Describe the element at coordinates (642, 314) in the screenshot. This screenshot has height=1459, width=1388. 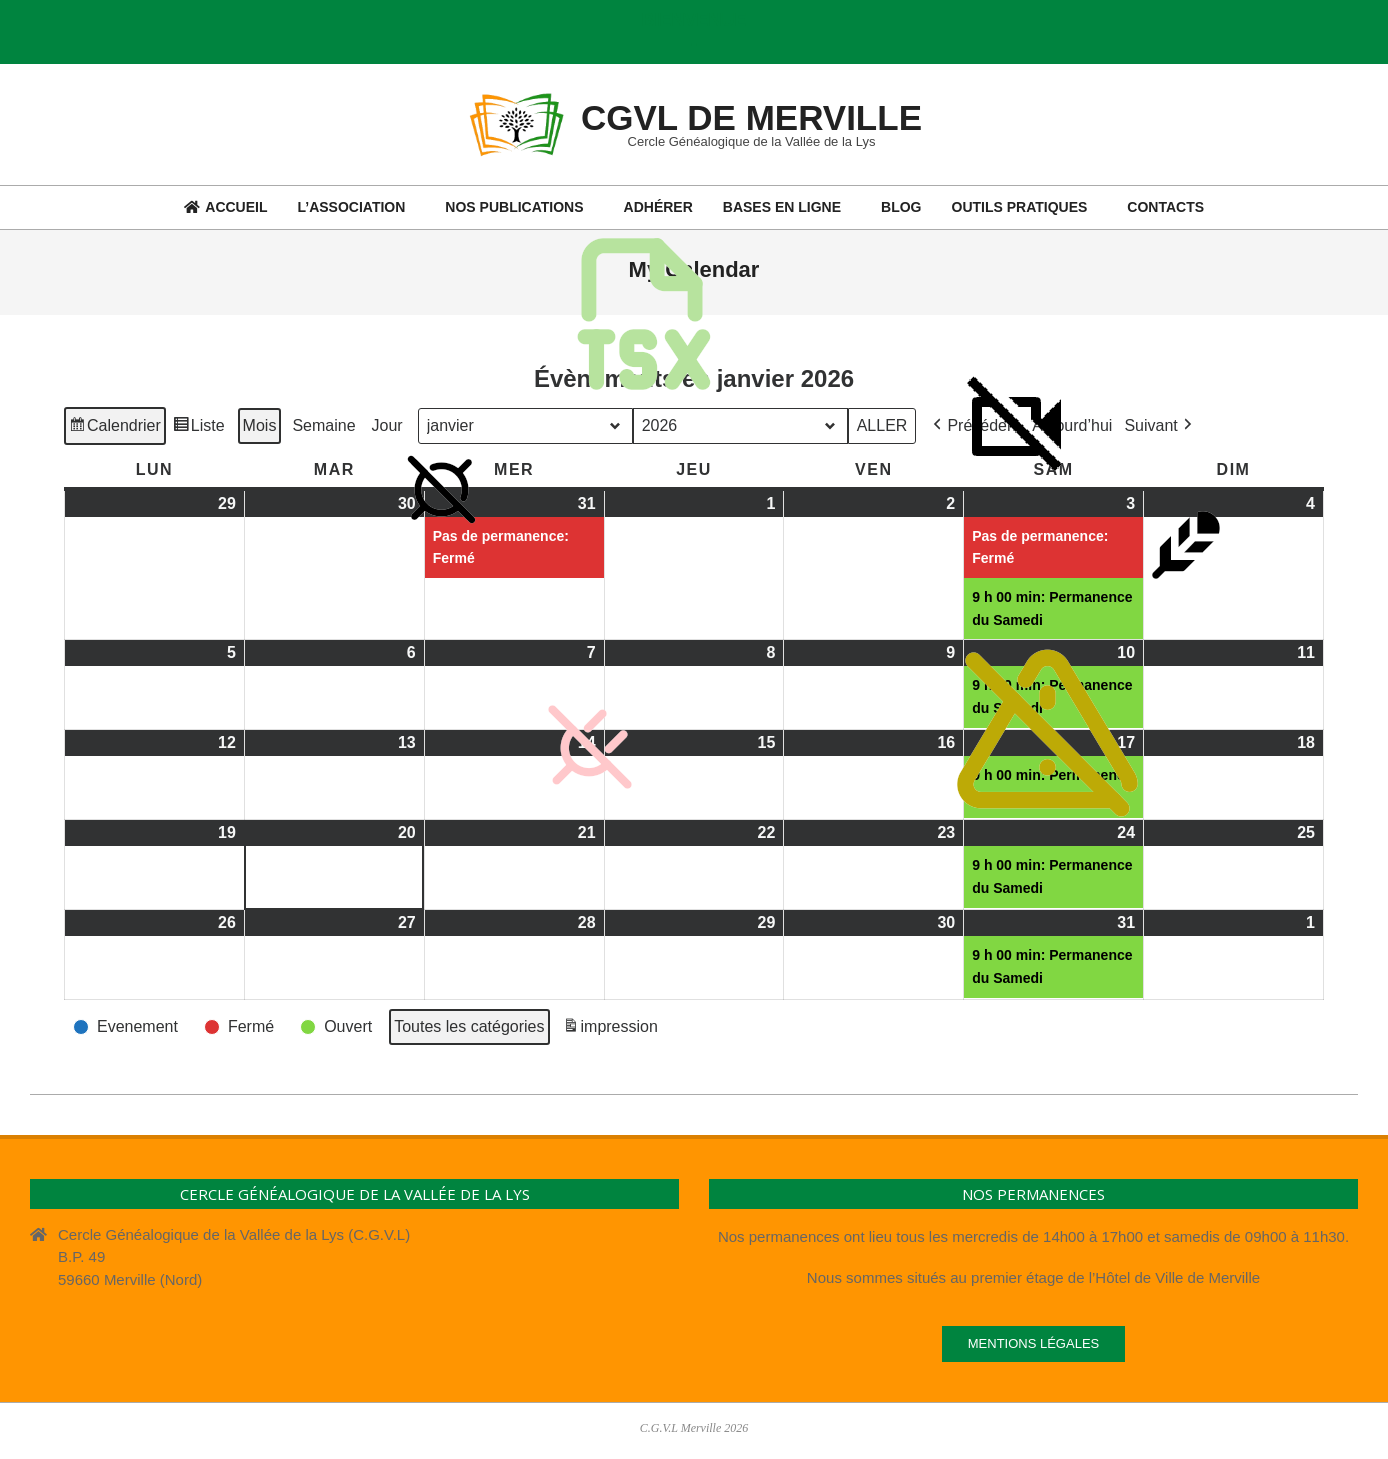
I see `indicates a TypeScript React (.tsx) file` at that location.